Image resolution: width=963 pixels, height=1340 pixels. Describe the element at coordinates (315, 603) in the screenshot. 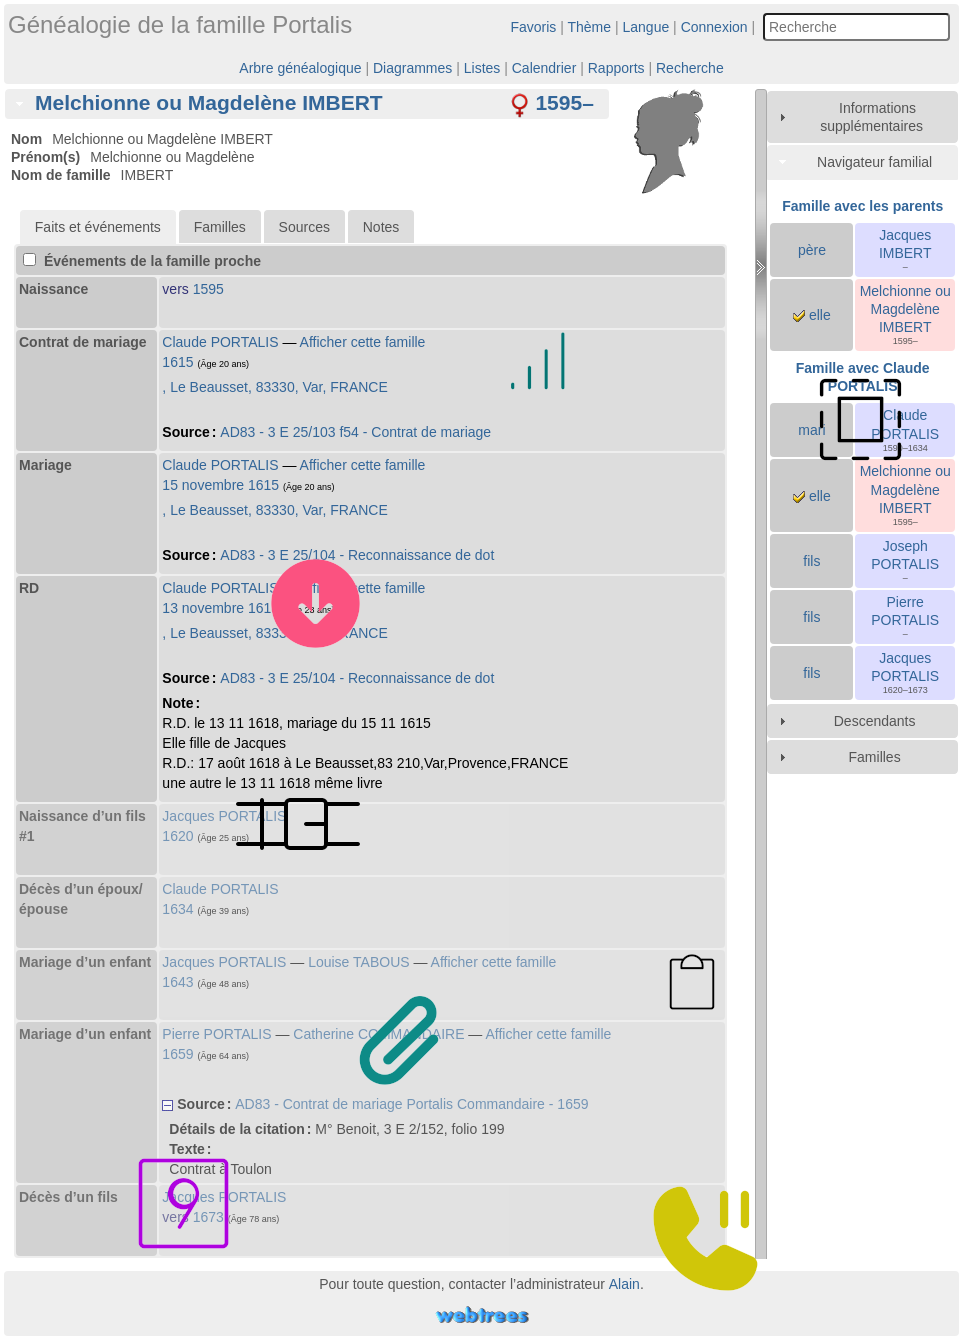

I see `download file or content` at that location.